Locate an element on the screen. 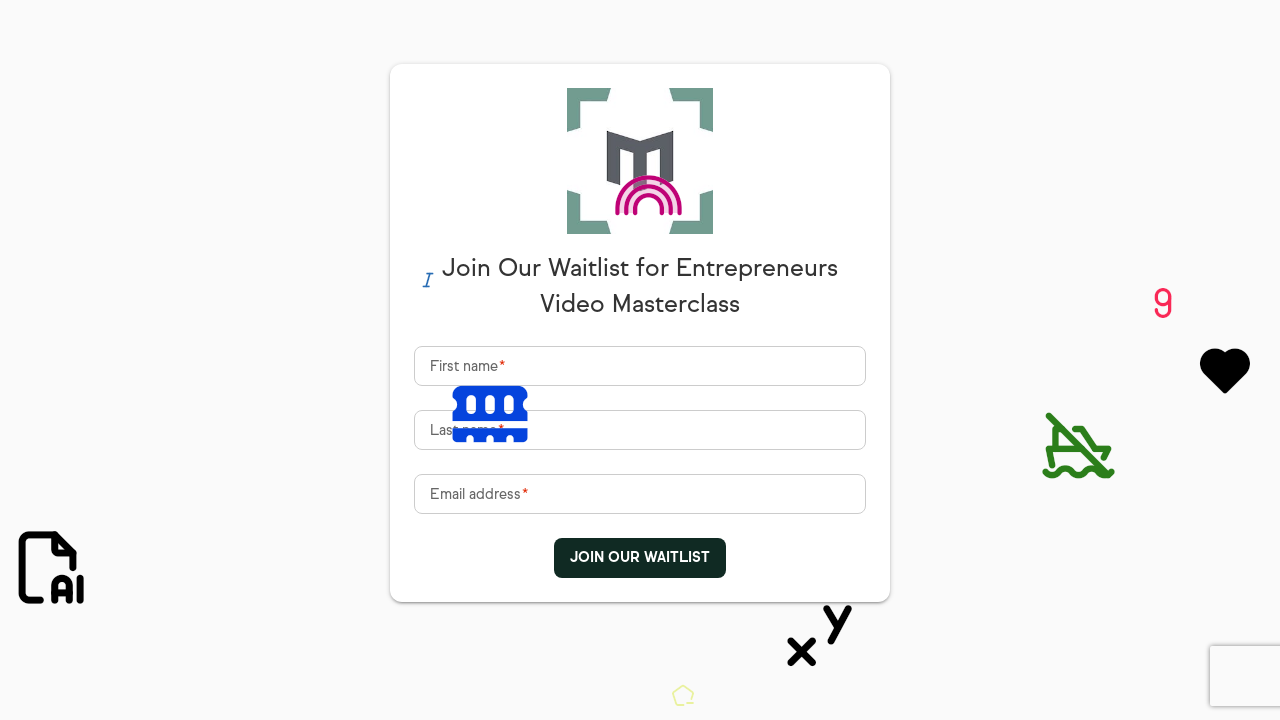 The image size is (1280, 720). view system memory or RAM usage is located at coordinates (490, 414).